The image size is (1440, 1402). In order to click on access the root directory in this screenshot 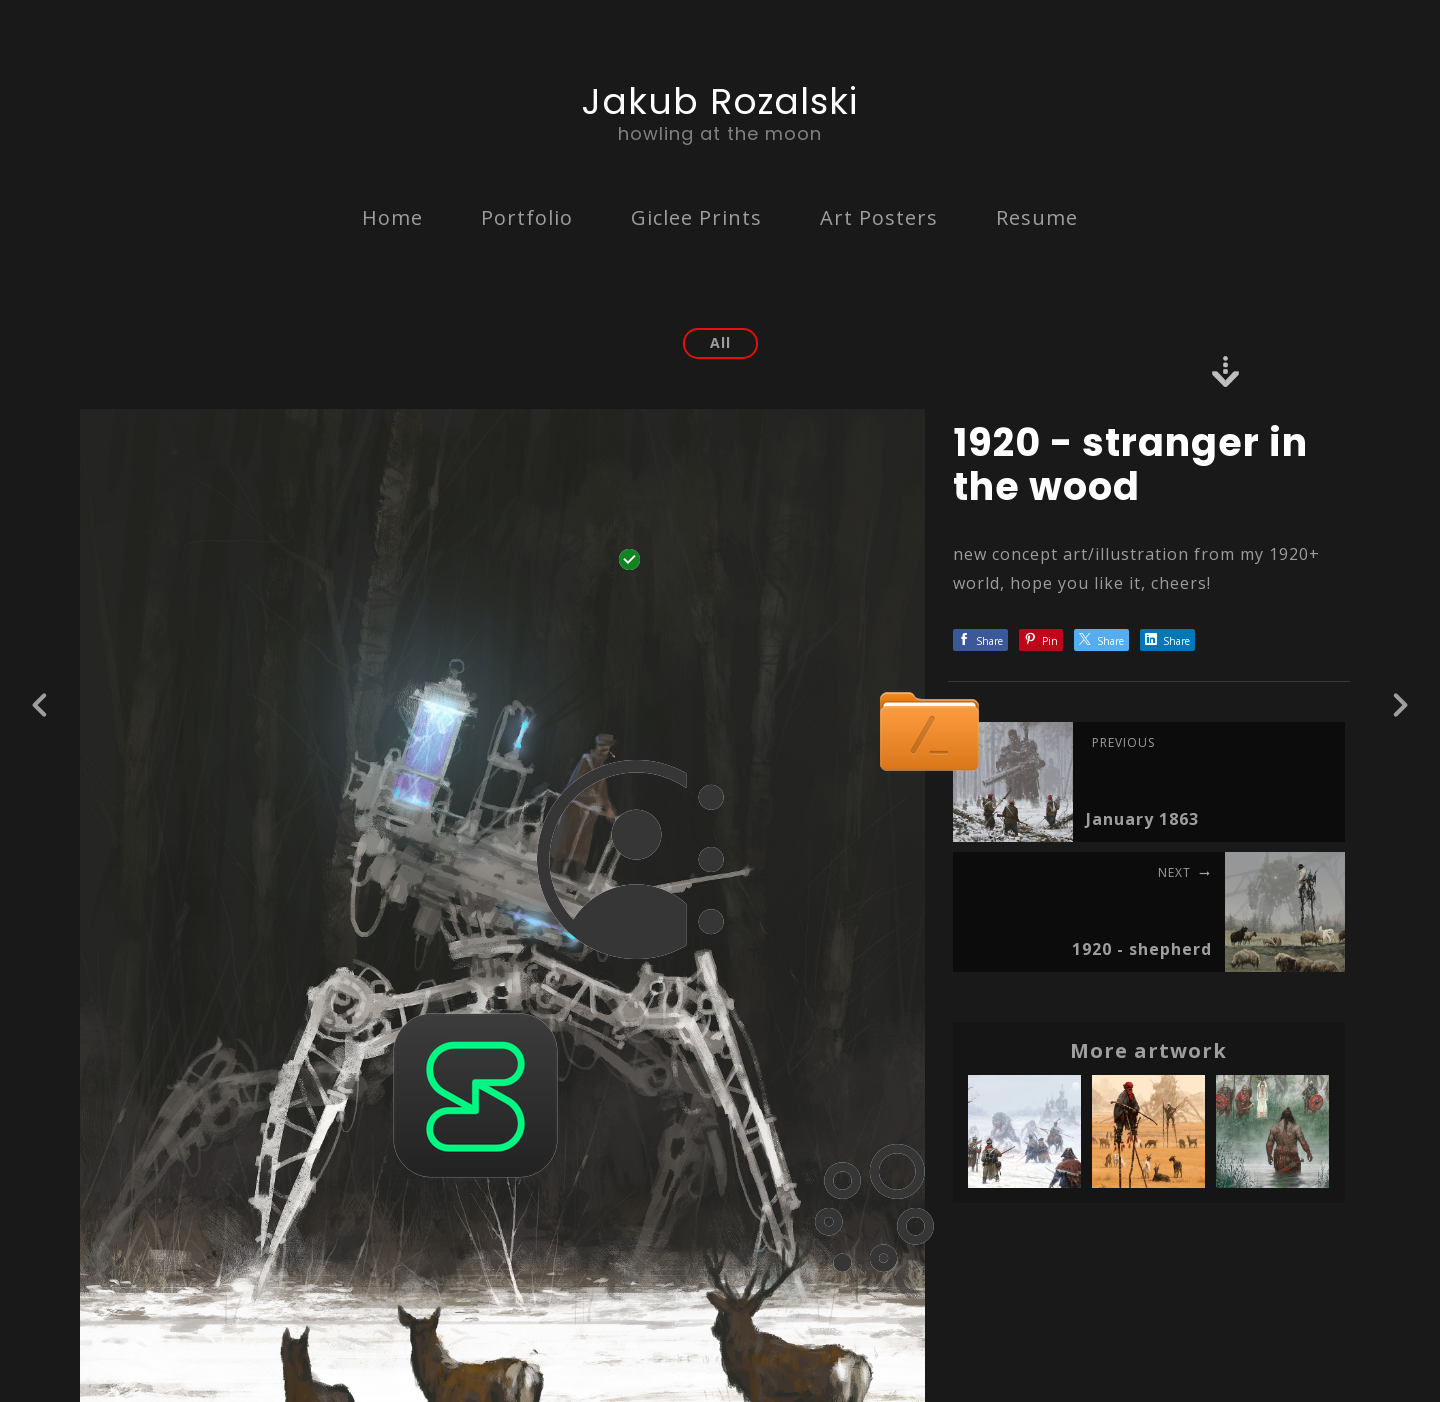, I will do `click(929, 731)`.